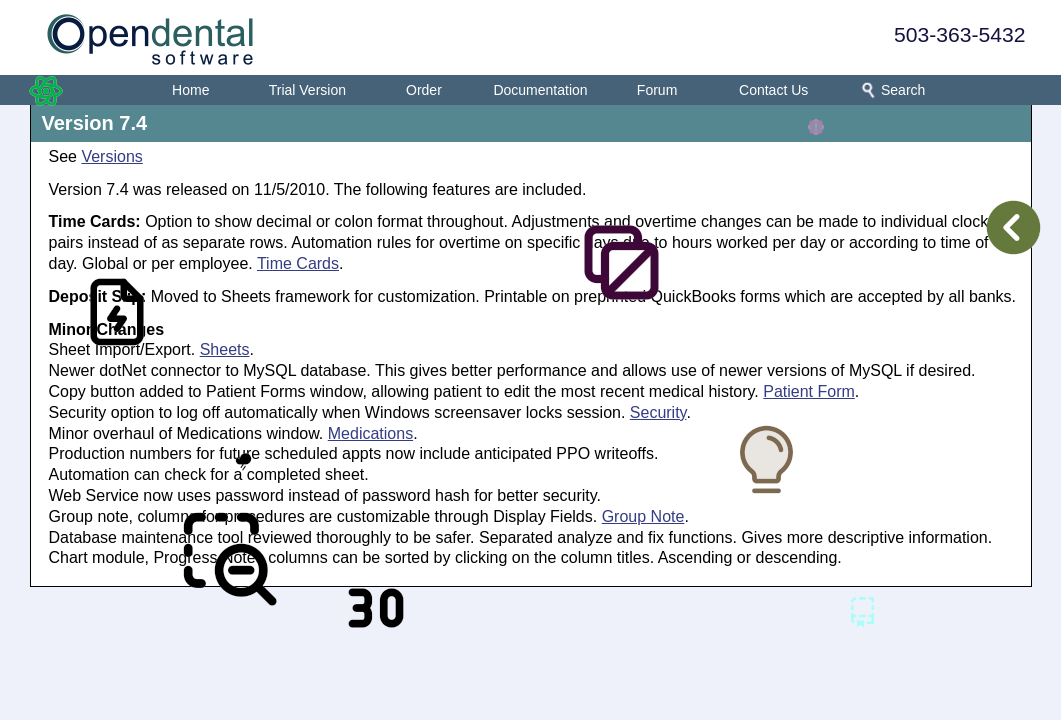 This screenshot has width=1061, height=720. I want to click on create a new repository from template, so click(862, 612).